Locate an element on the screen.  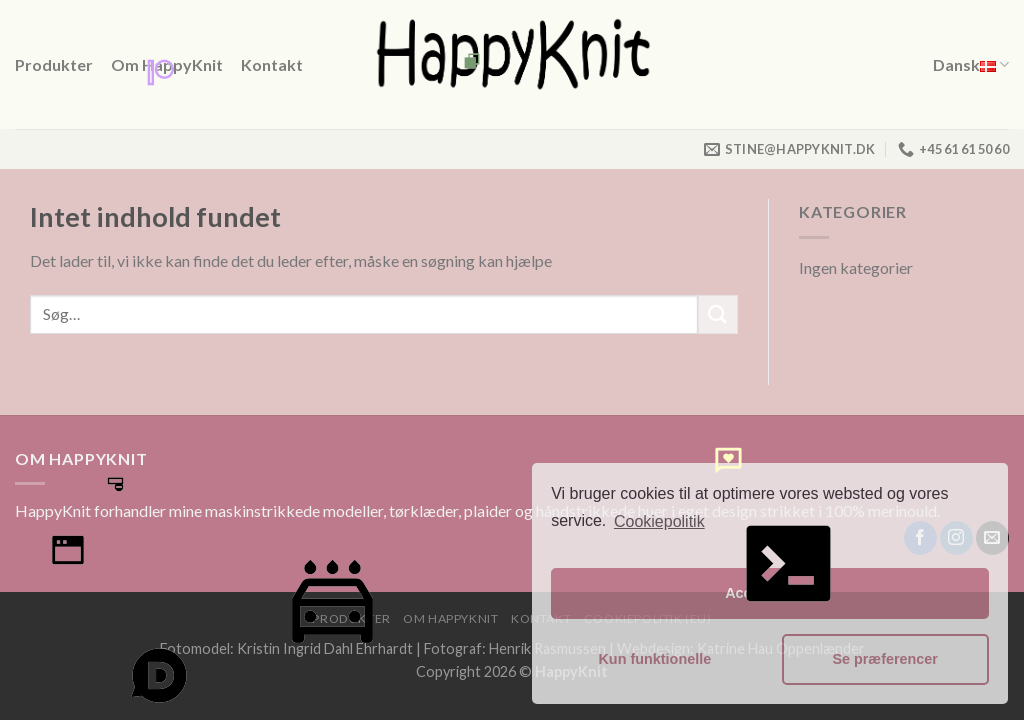
open terminal or command line interface is located at coordinates (788, 563).